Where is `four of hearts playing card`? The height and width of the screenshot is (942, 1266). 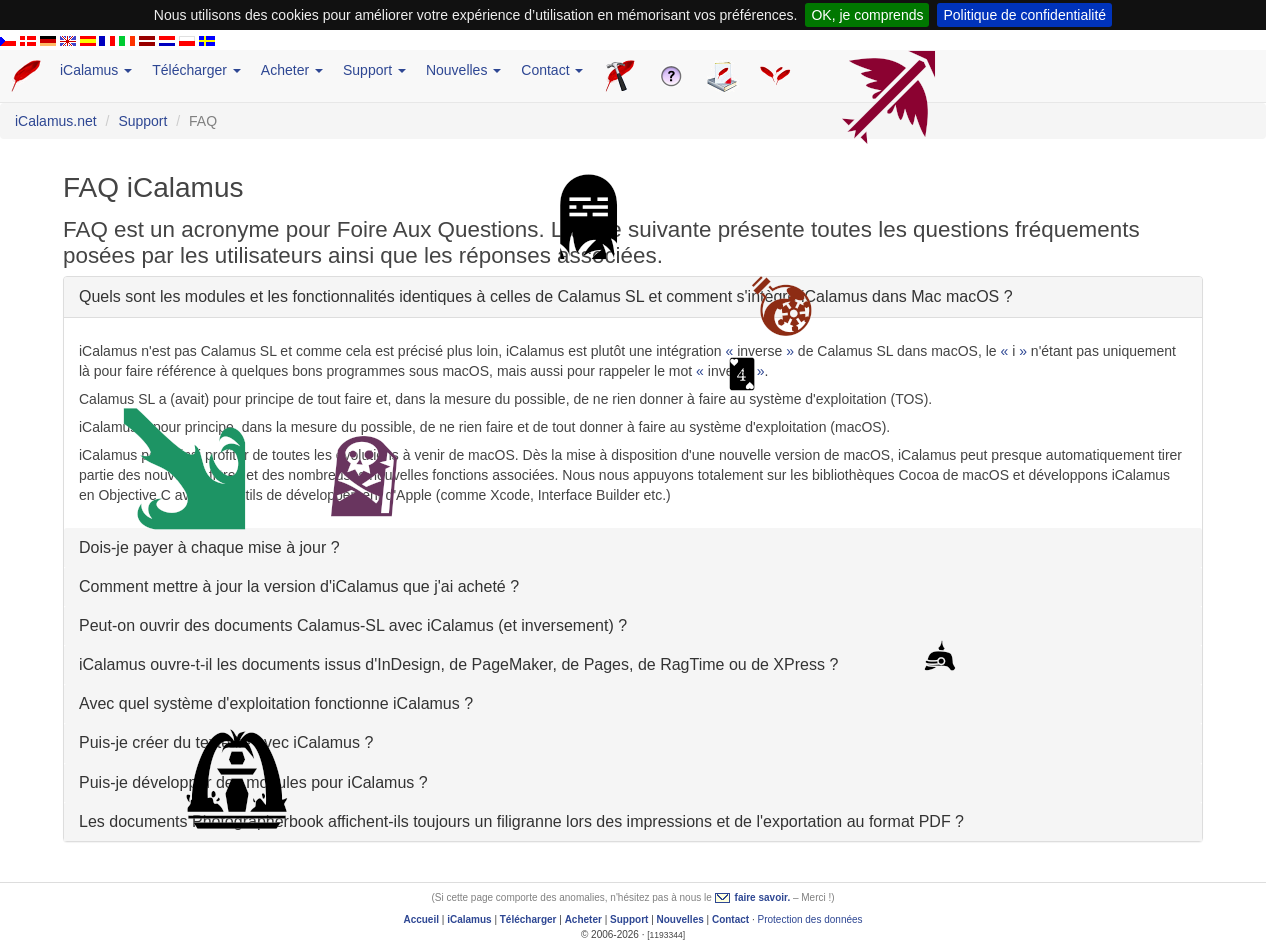
four of hearts playing card is located at coordinates (742, 374).